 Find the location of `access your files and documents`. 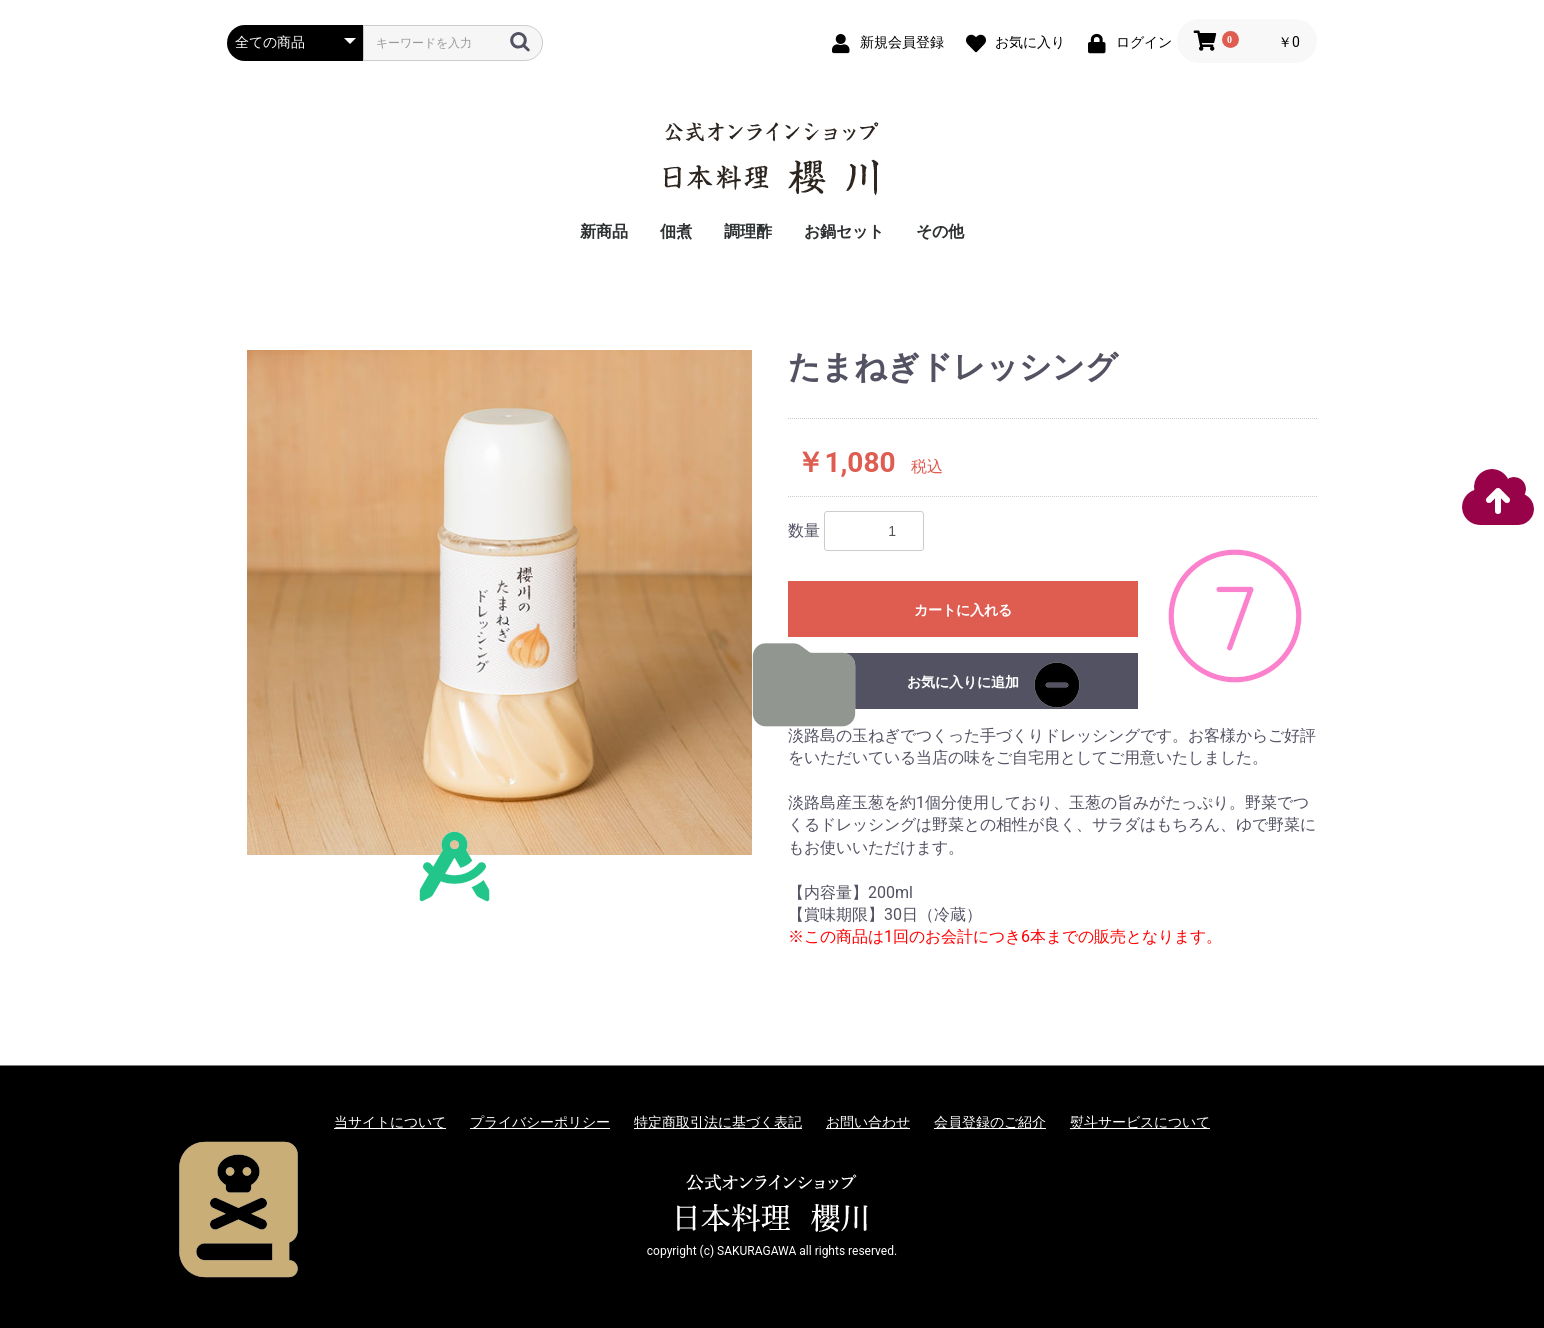

access your files and documents is located at coordinates (804, 688).